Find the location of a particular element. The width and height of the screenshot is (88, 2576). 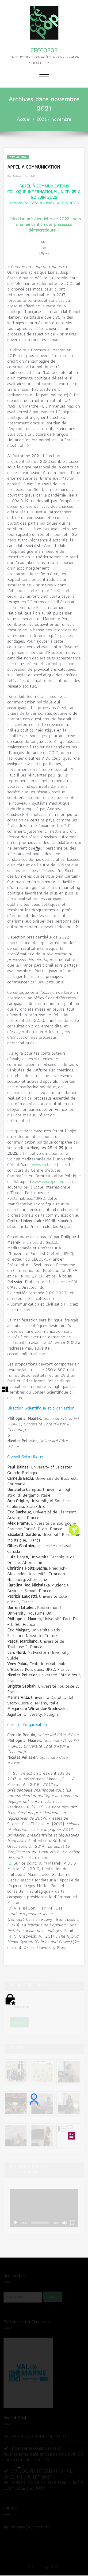

adjust letter spacing in text is located at coordinates (37, 849).